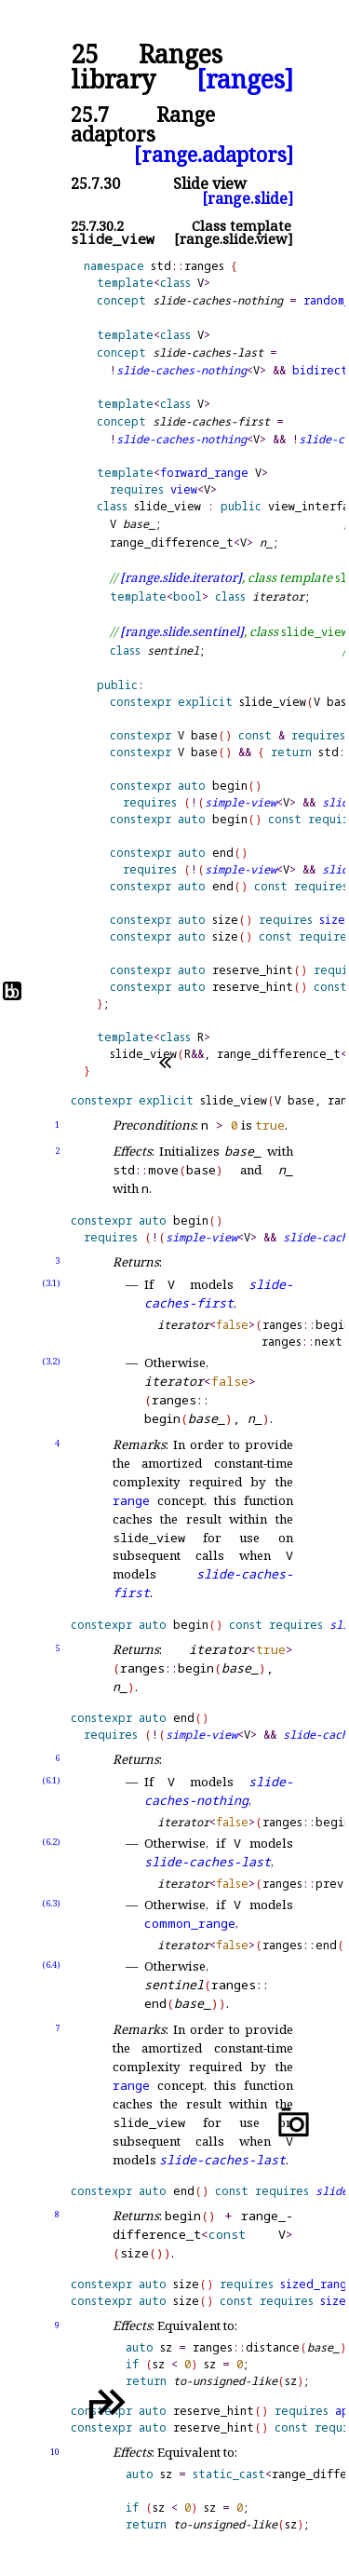  Describe the element at coordinates (105, 2404) in the screenshot. I see `forward message or content` at that location.